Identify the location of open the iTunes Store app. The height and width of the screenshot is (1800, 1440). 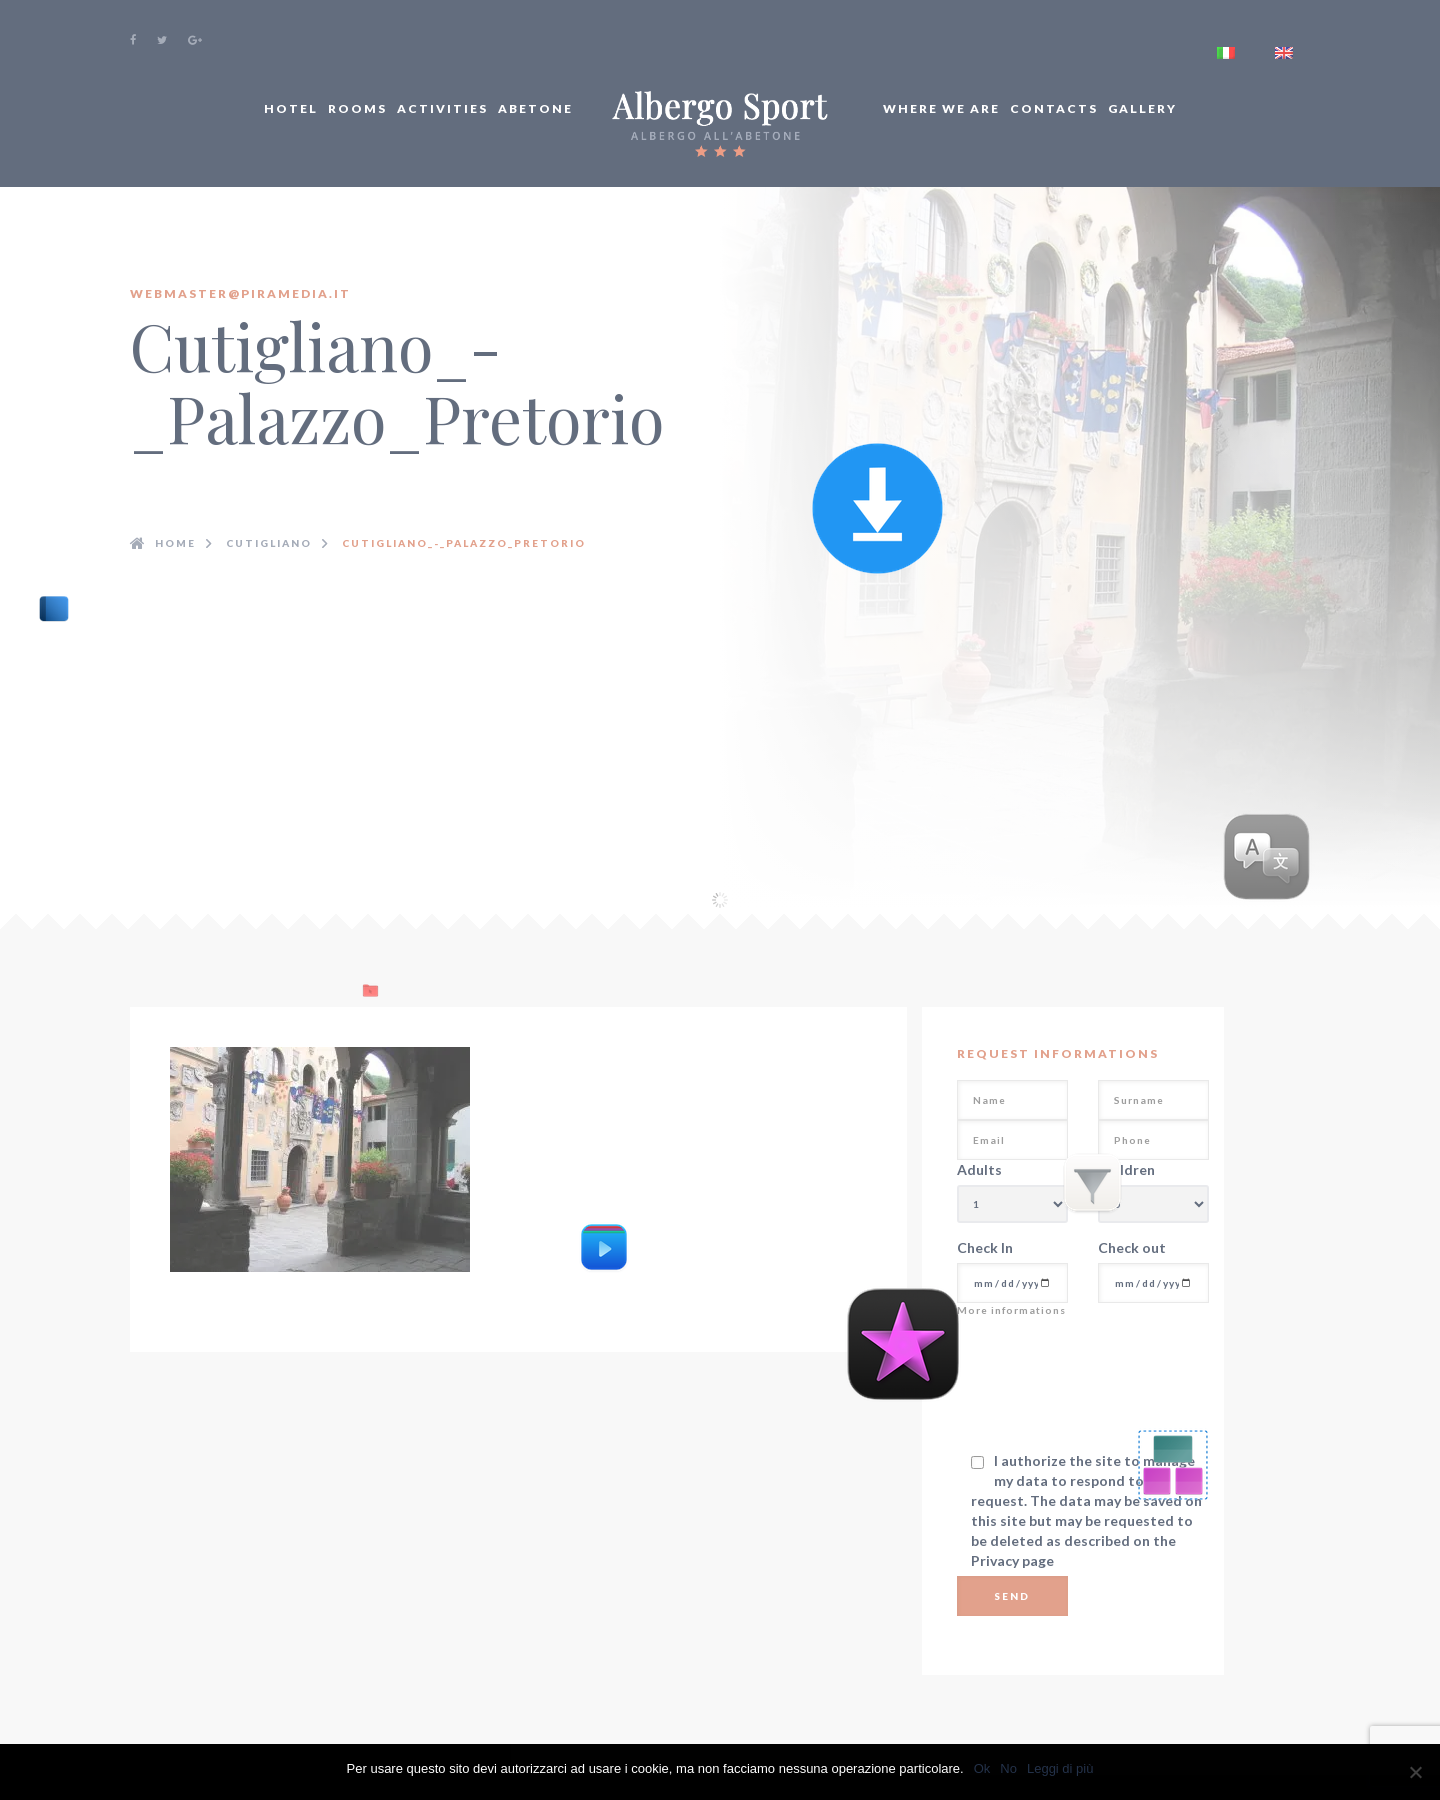
(903, 1344).